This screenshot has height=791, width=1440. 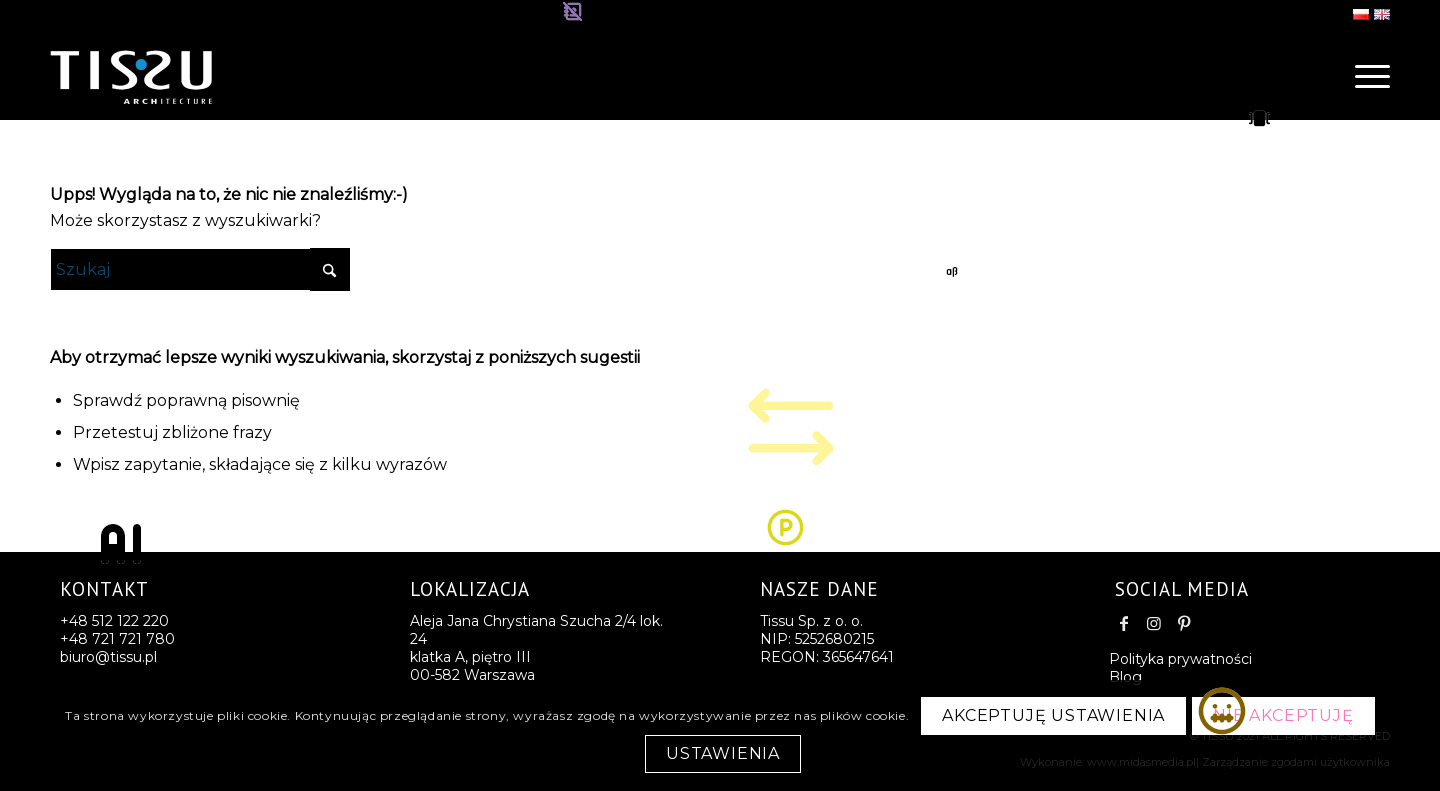 What do you see at coordinates (1259, 118) in the screenshot?
I see `scroll horizontally through content cards` at bounding box center [1259, 118].